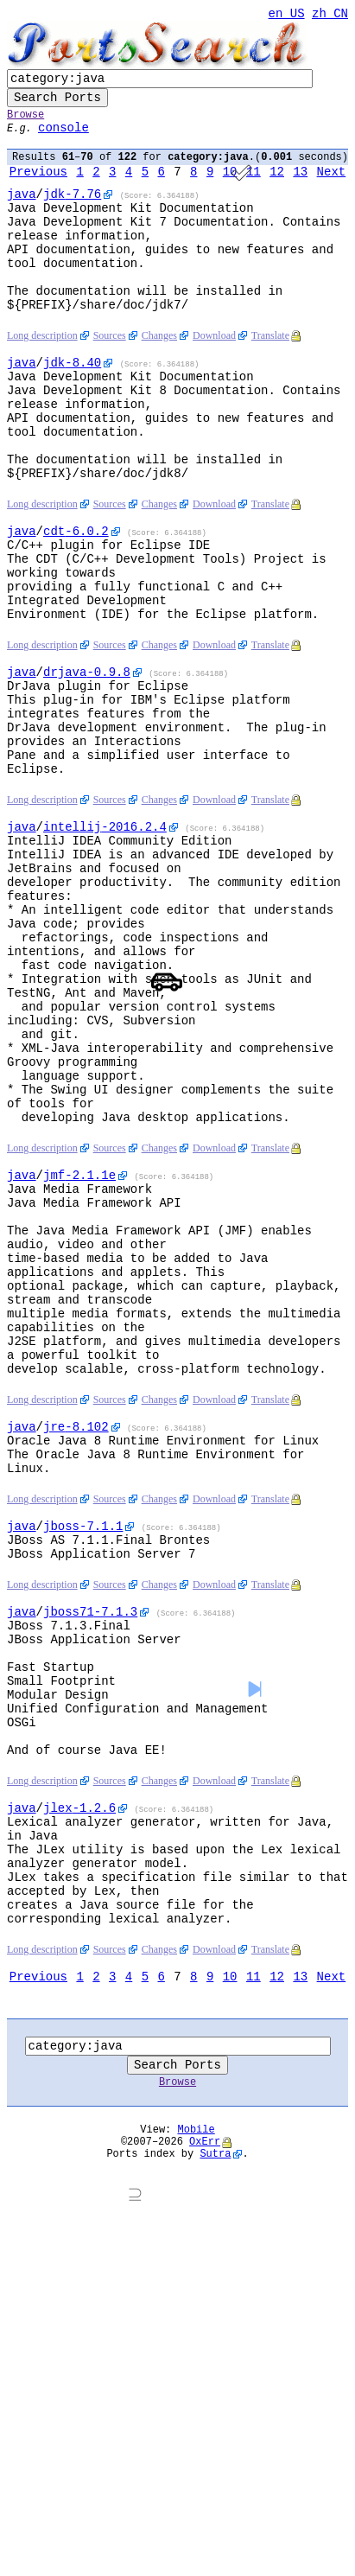  Describe the element at coordinates (255, 1689) in the screenshot. I see `skip to the next track` at that location.